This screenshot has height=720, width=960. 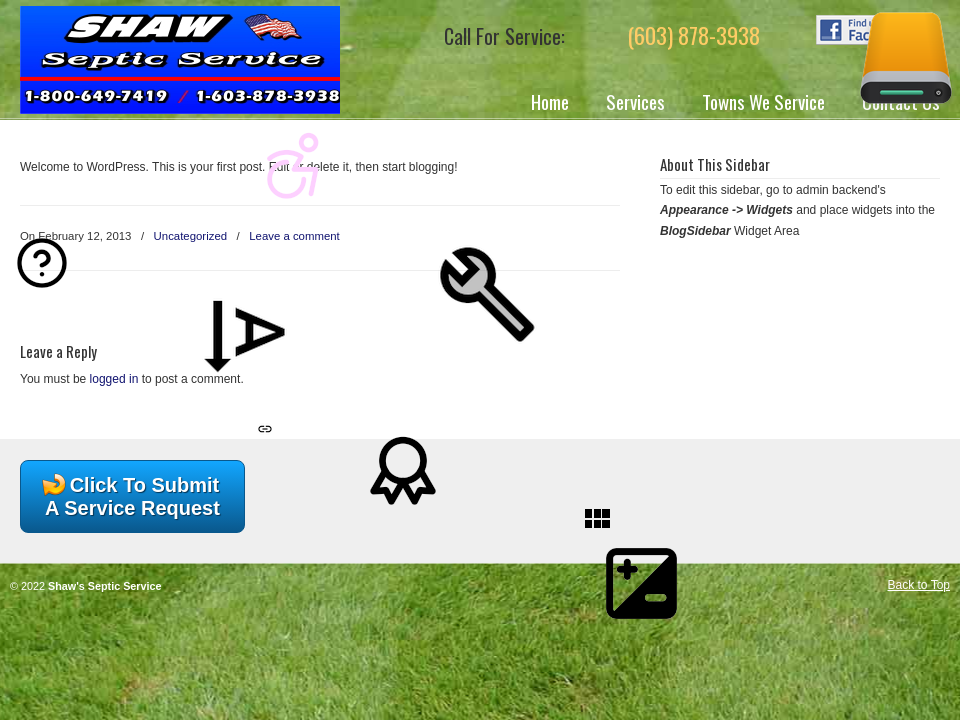 I want to click on switch to grid view, so click(x=596, y=519).